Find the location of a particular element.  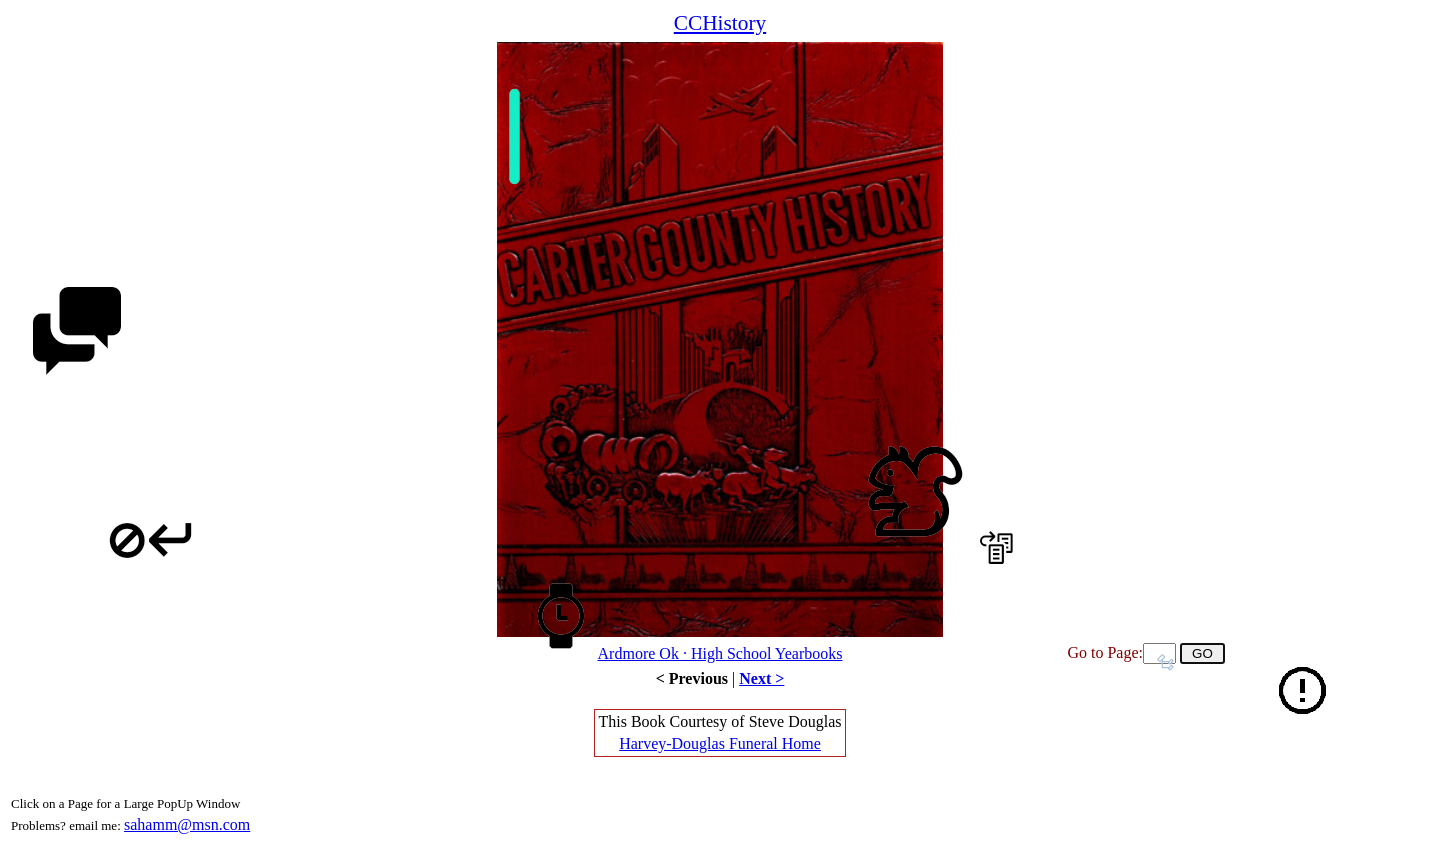

open conversations or messages is located at coordinates (77, 331).